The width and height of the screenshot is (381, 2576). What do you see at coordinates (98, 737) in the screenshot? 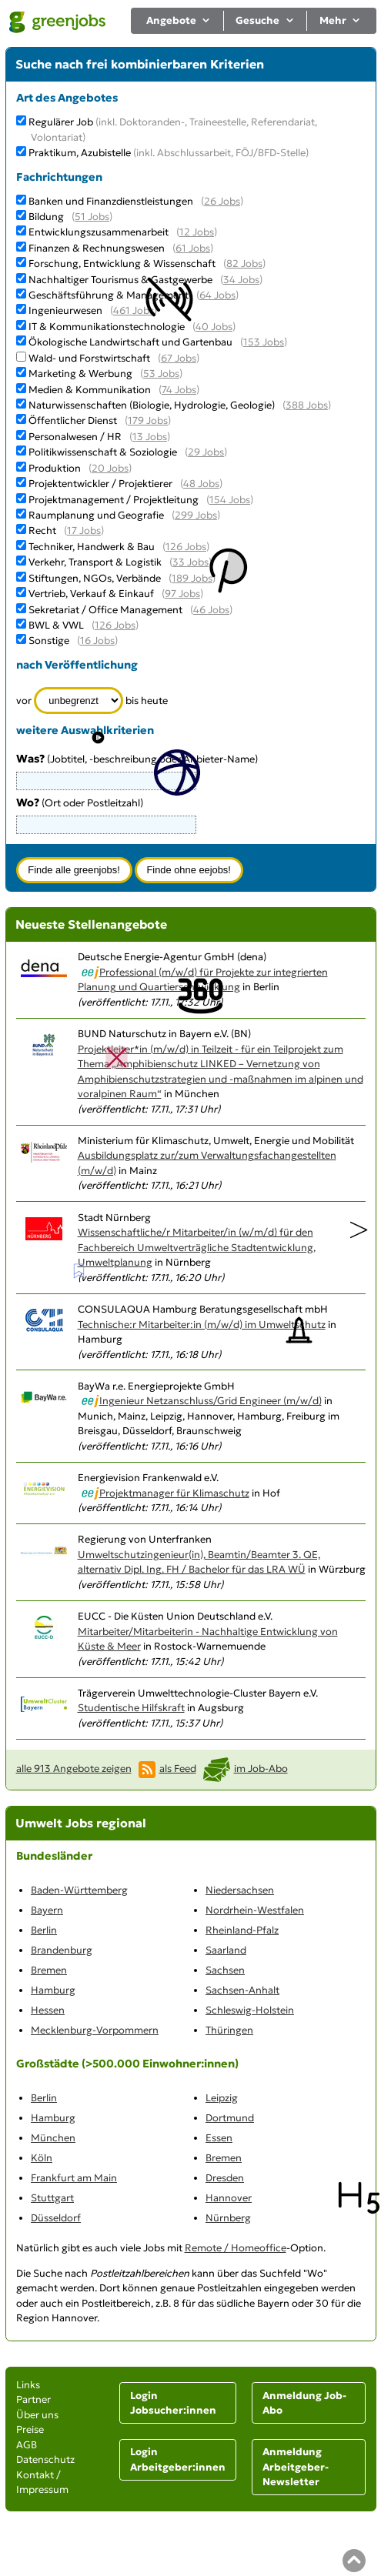
I see `skip to next track or media item` at bounding box center [98, 737].